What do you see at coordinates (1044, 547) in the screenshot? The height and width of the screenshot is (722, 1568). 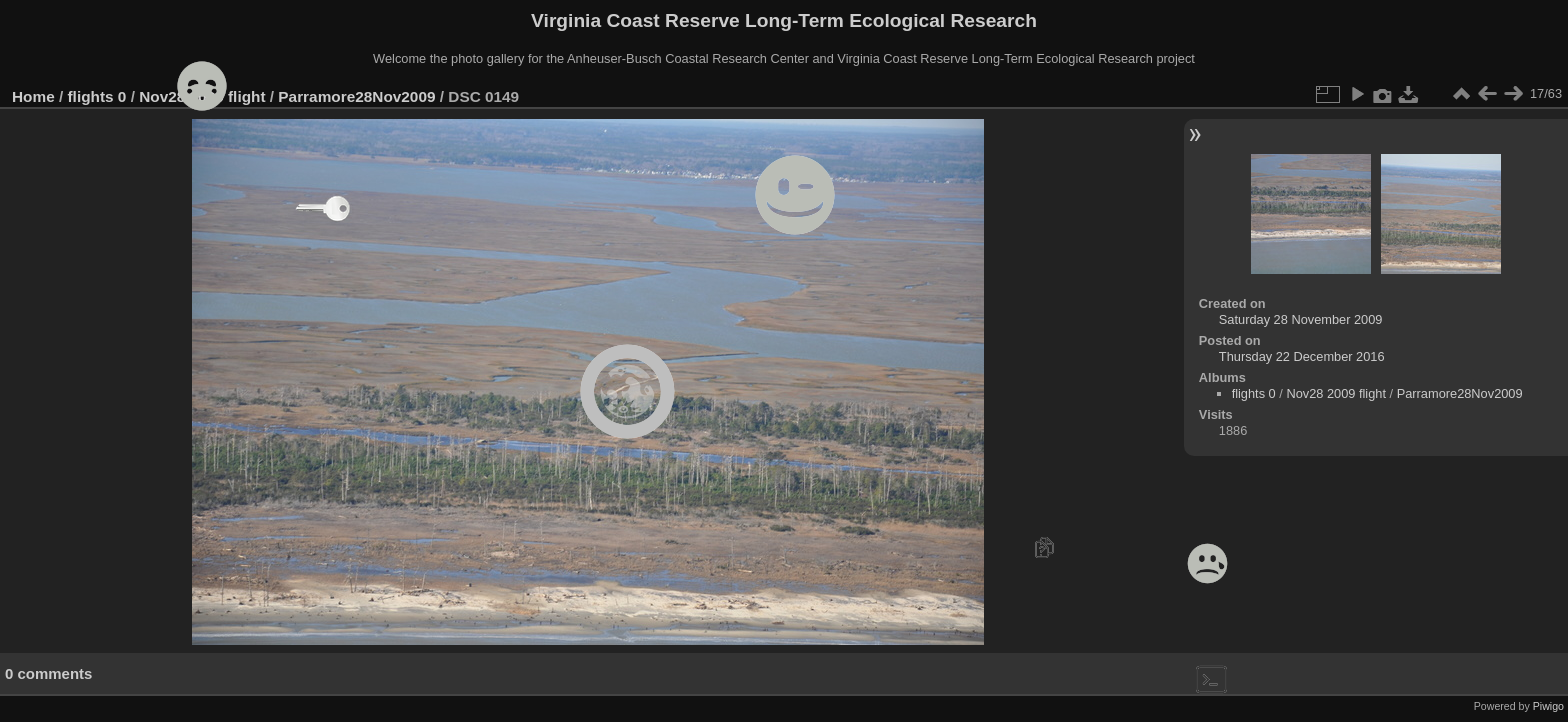 I see `access frequently asked questions` at bounding box center [1044, 547].